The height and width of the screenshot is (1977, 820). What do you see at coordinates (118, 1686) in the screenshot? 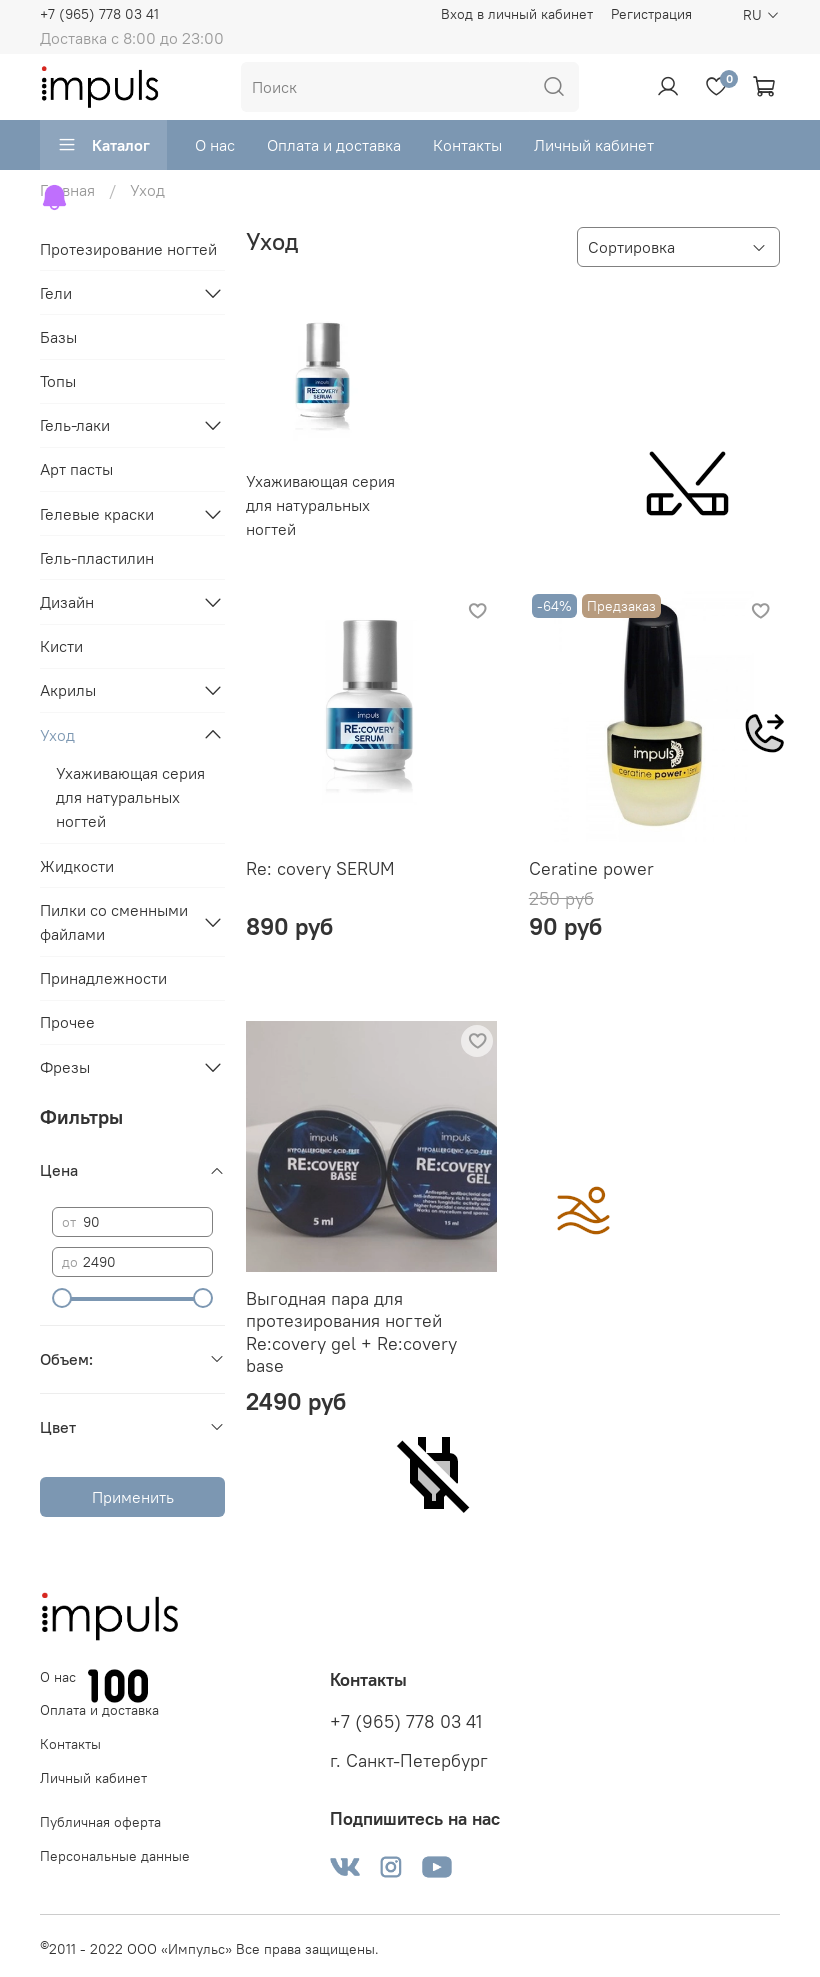
I see `indicates a perfect score or 100% completion` at bounding box center [118, 1686].